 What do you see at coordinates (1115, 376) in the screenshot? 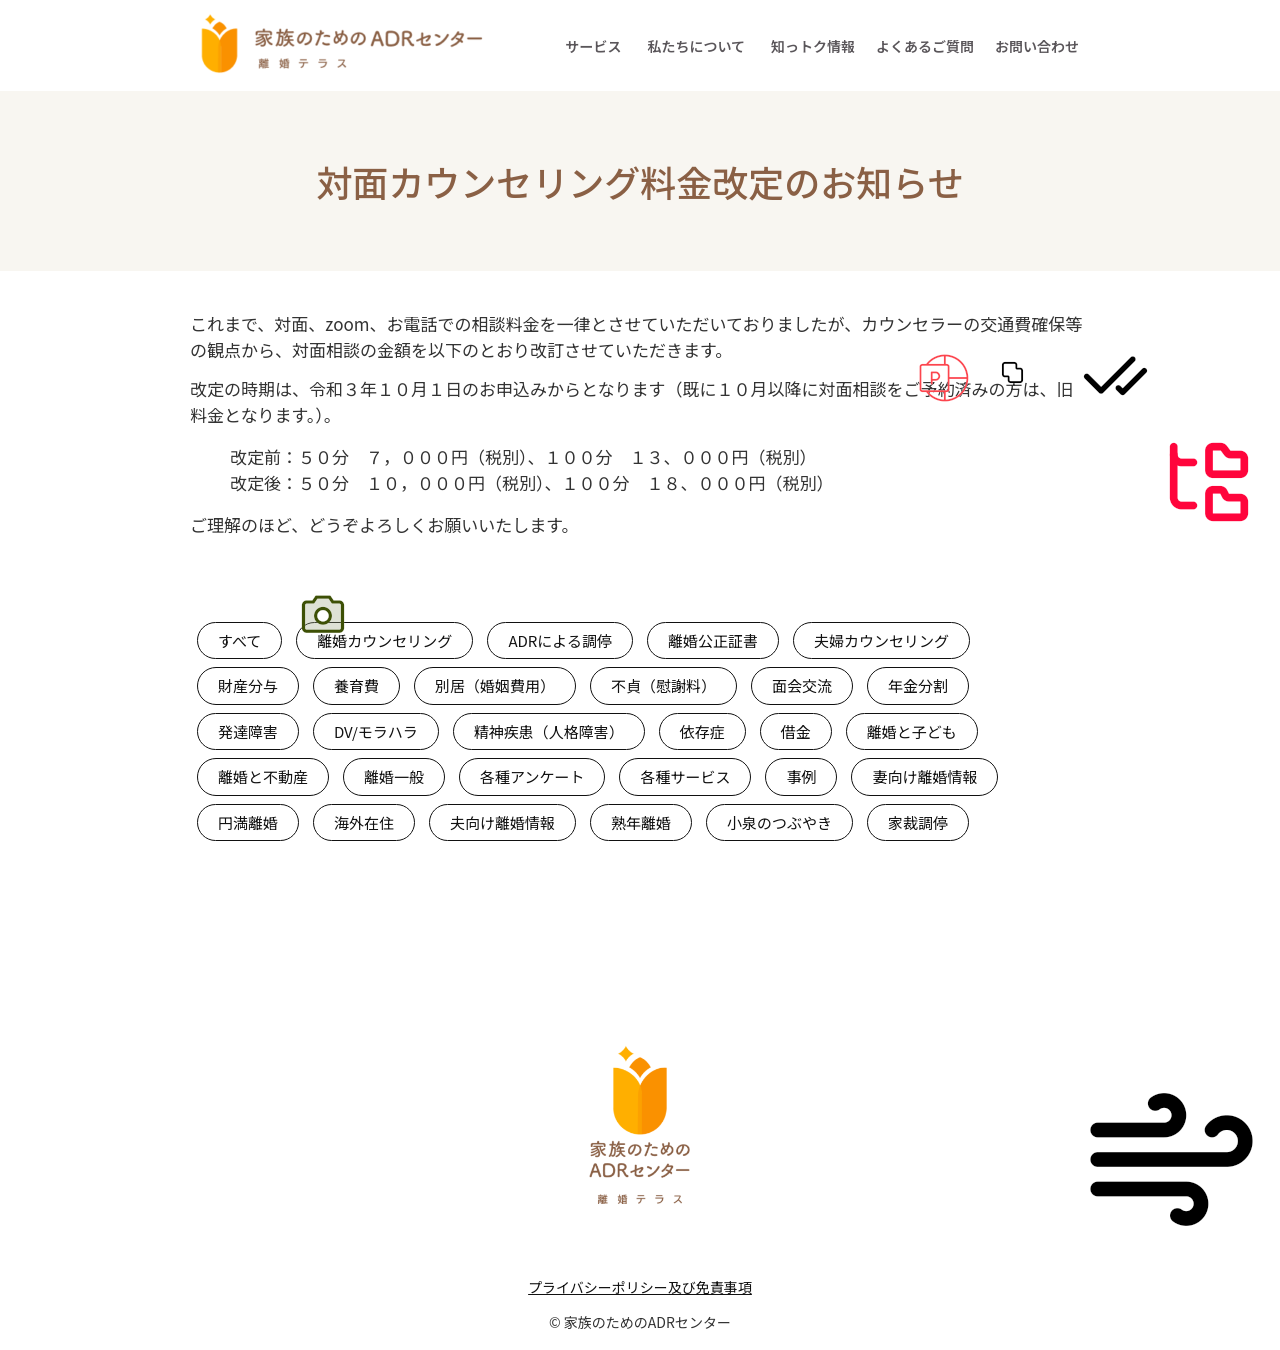
I see `message has been read or seen` at bounding box center [1115, 376].